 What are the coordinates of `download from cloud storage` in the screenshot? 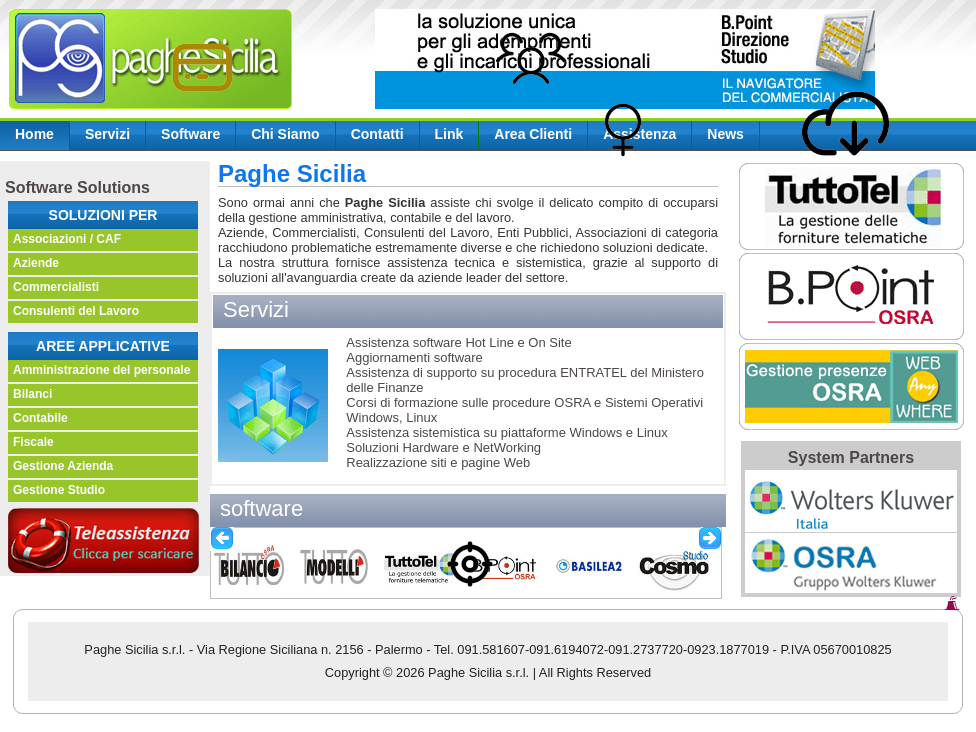 It's located at (845, 123).